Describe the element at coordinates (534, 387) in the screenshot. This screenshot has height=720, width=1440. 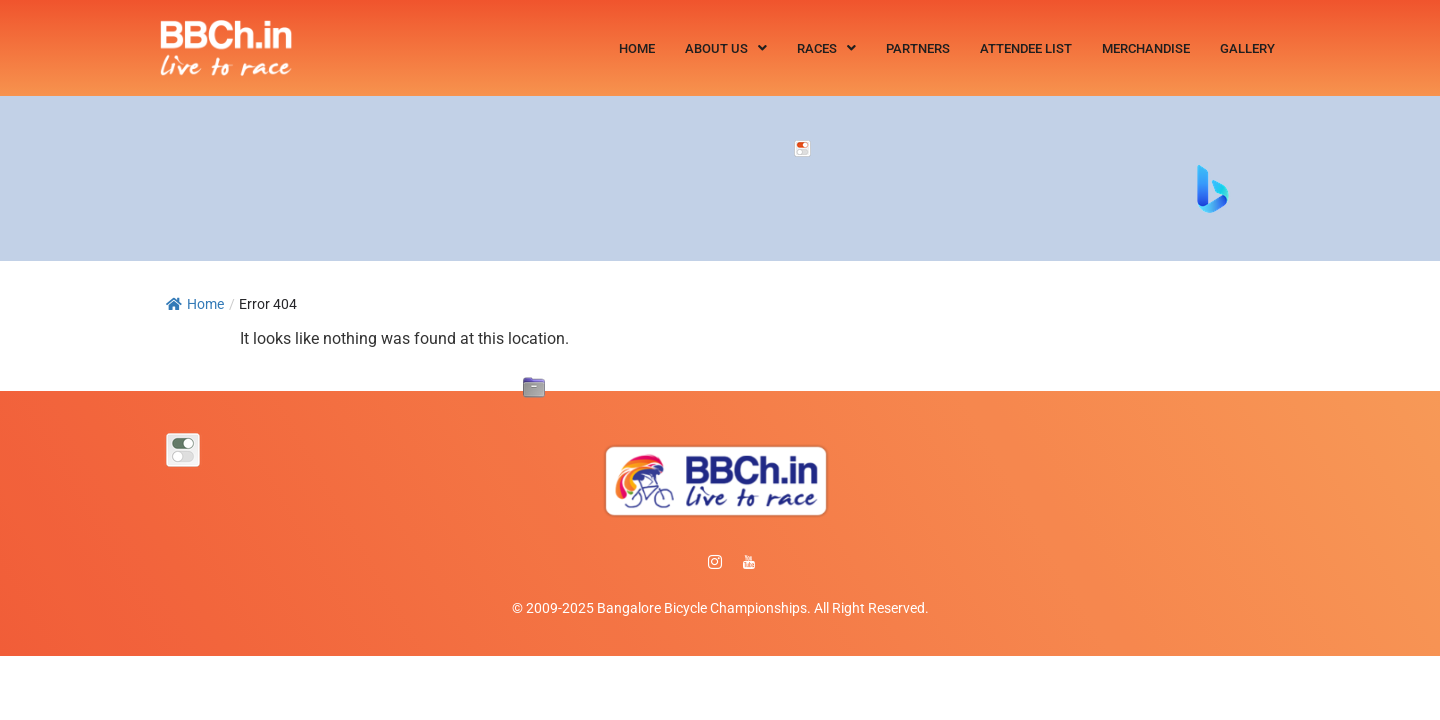
I see `open file manager application` at that location.